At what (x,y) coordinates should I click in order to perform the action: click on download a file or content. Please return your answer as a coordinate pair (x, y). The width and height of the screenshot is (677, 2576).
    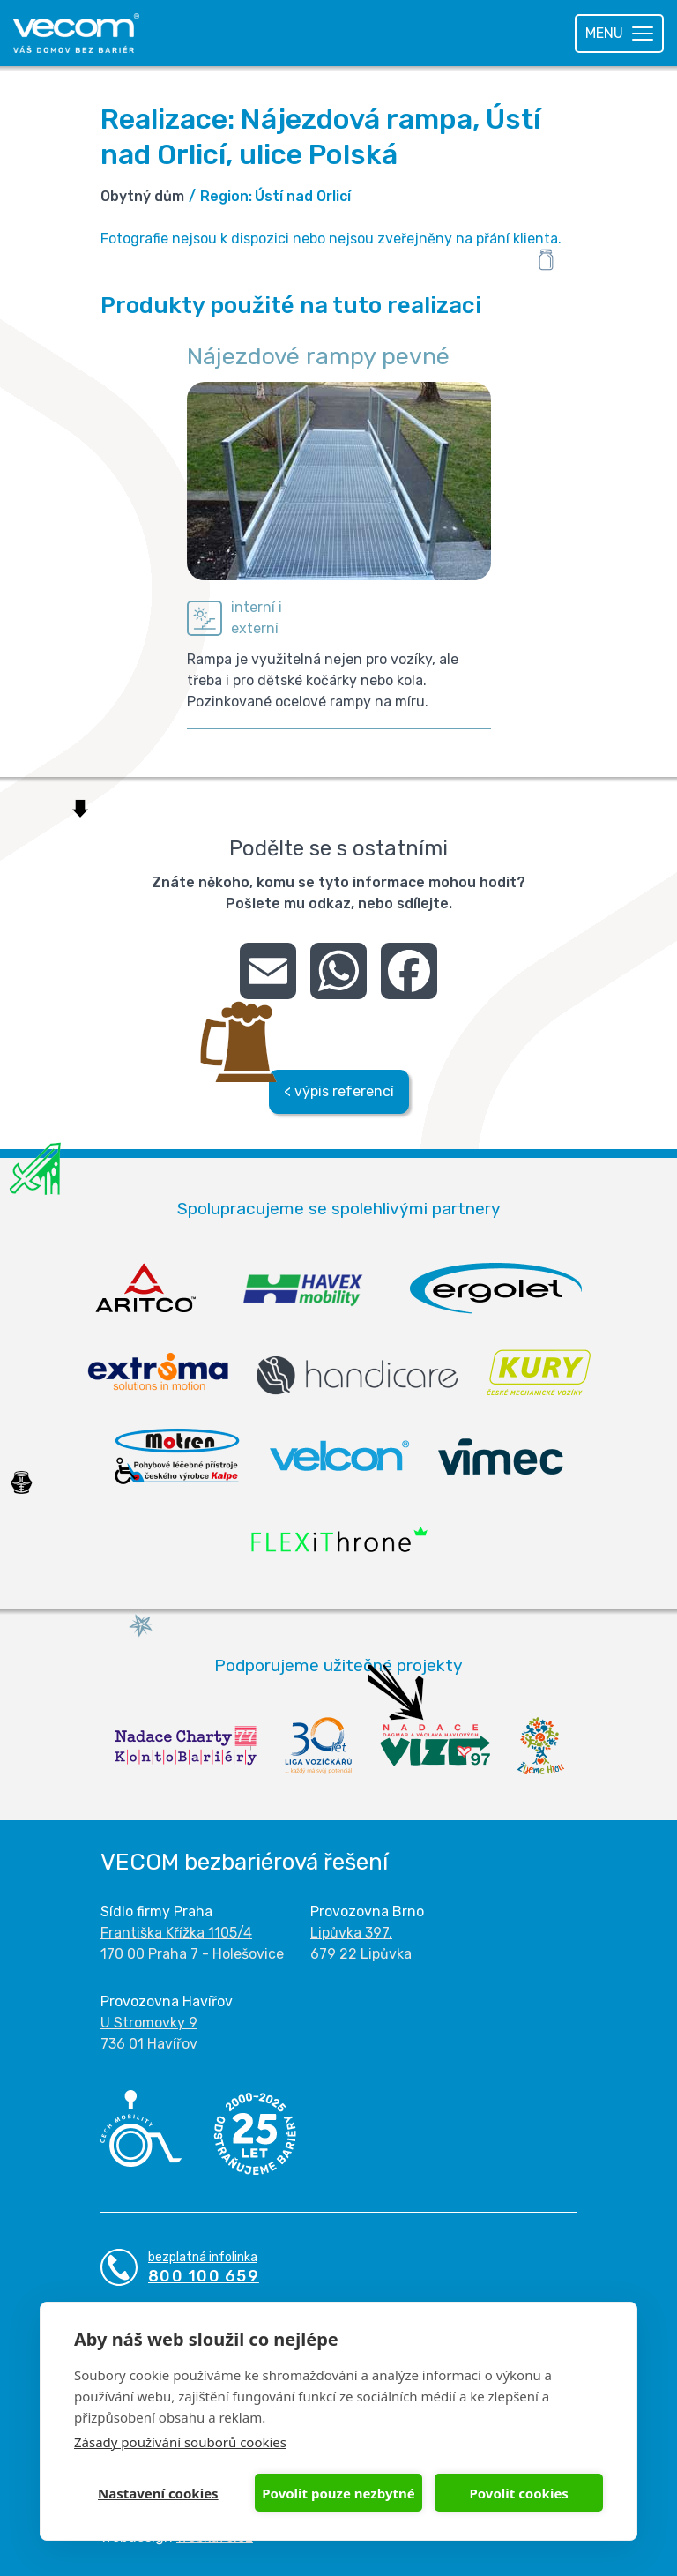
    Looking at the image, I should click on (80, 809).